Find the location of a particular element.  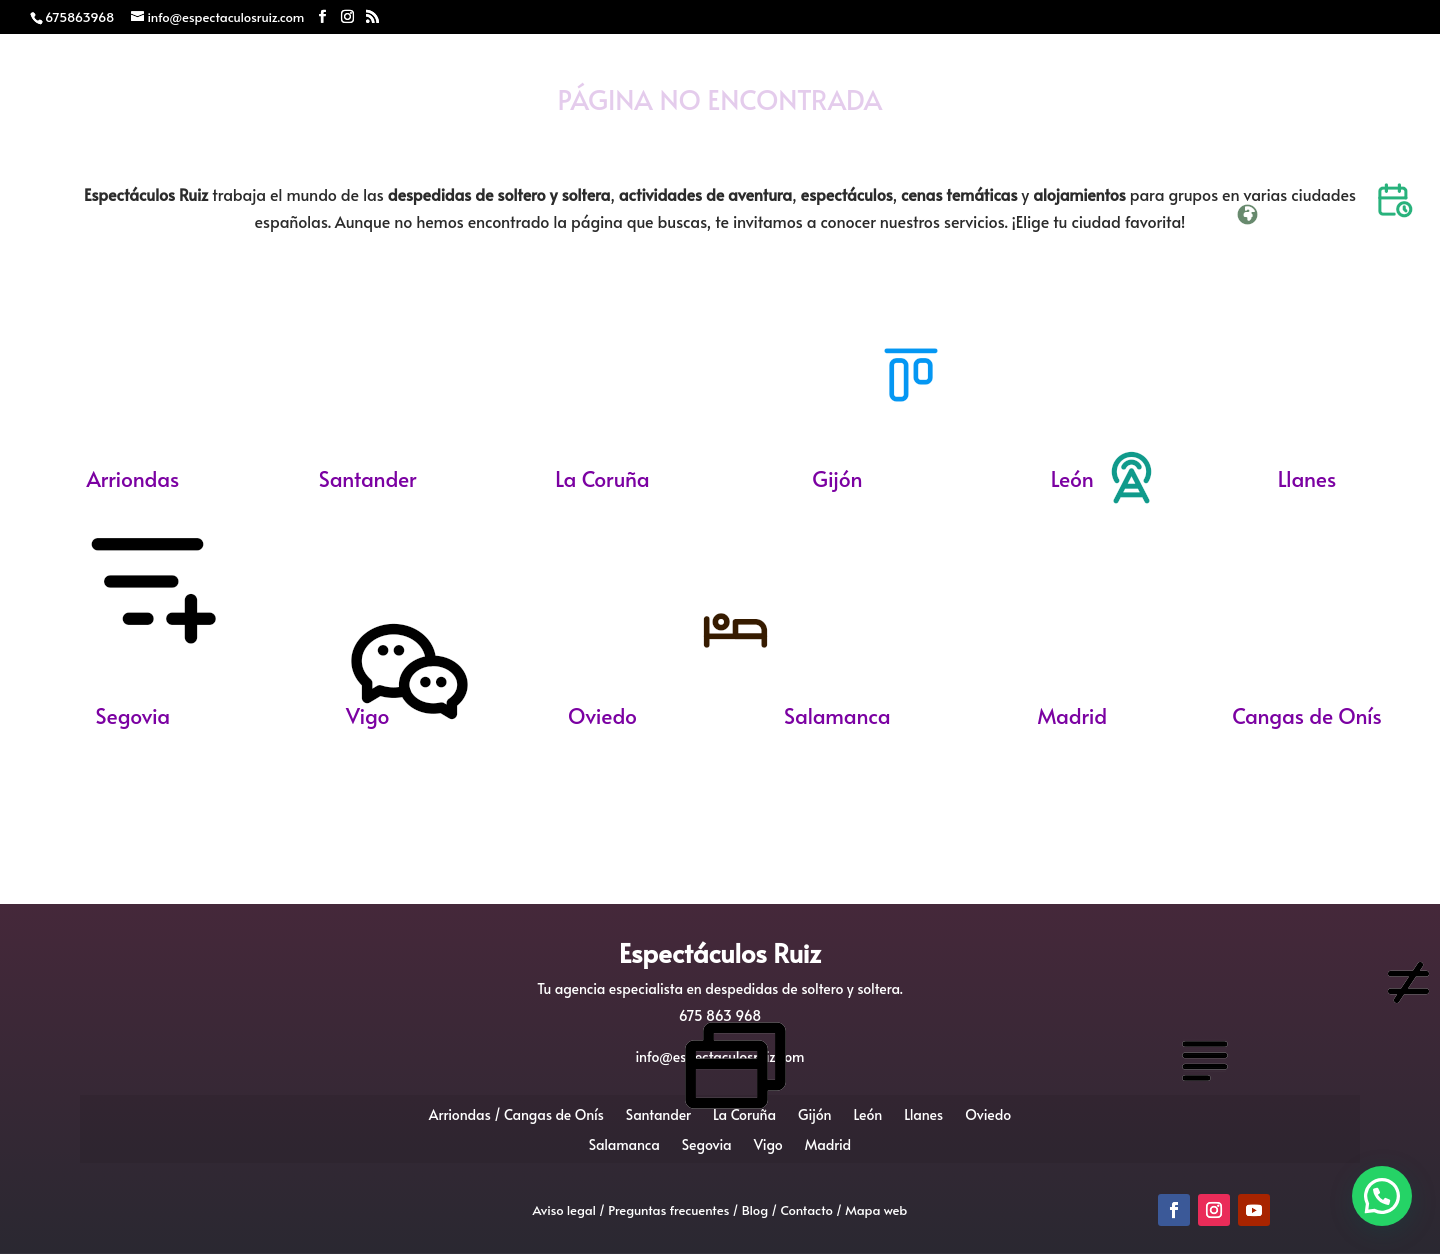

align items to the top edge is located at coordinates (911, 375).